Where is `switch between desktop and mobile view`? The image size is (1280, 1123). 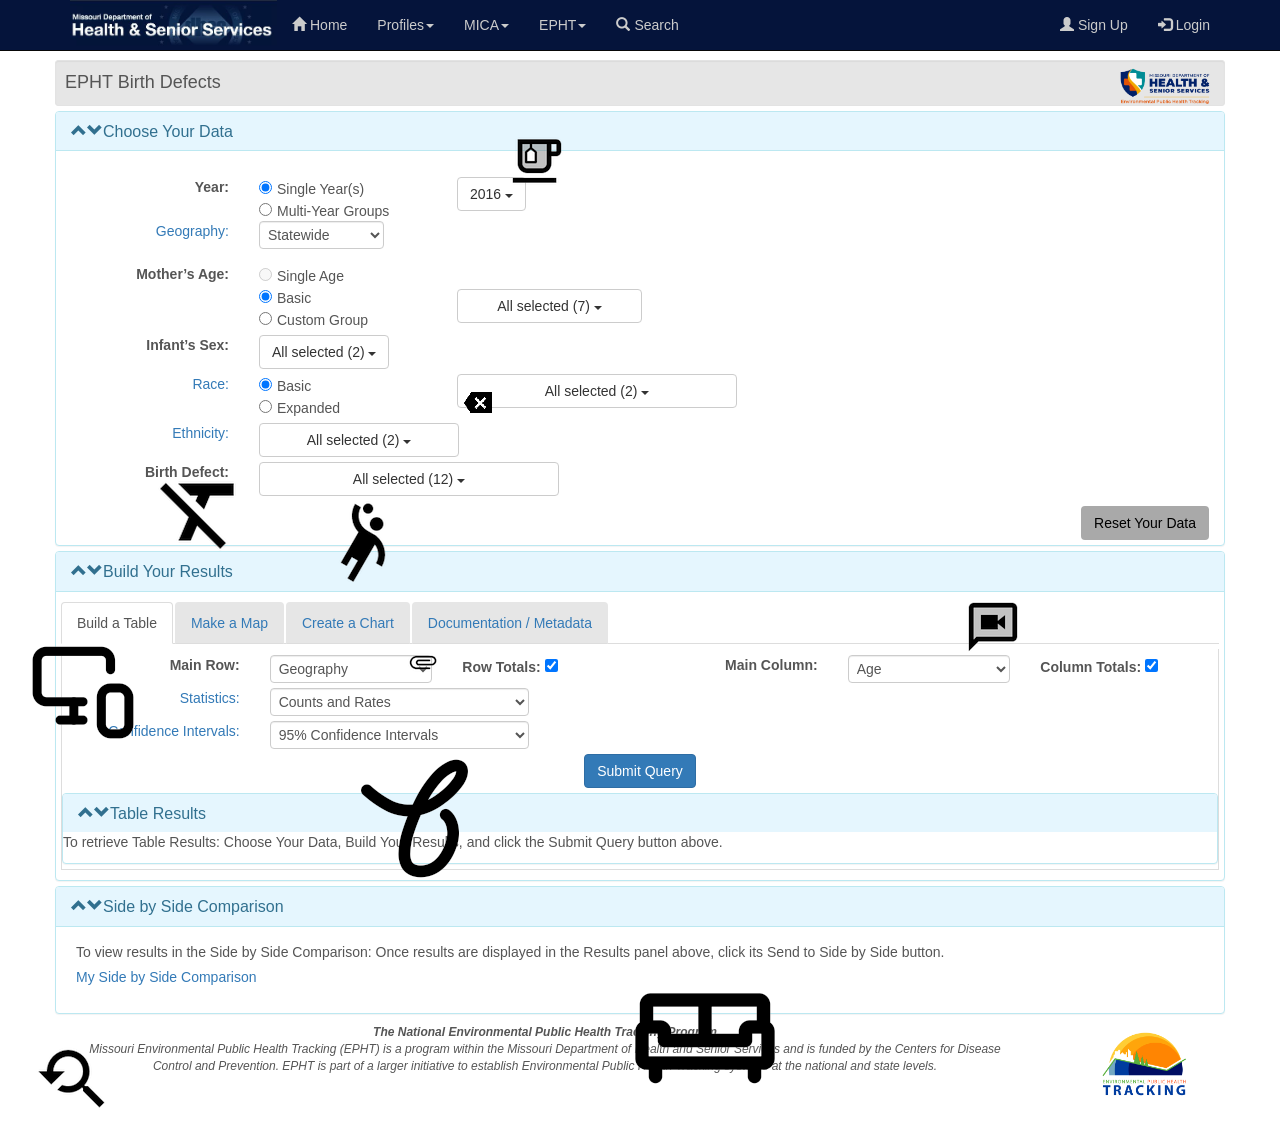 switch between desktop and mobile view is located at coordinates (83, 688).